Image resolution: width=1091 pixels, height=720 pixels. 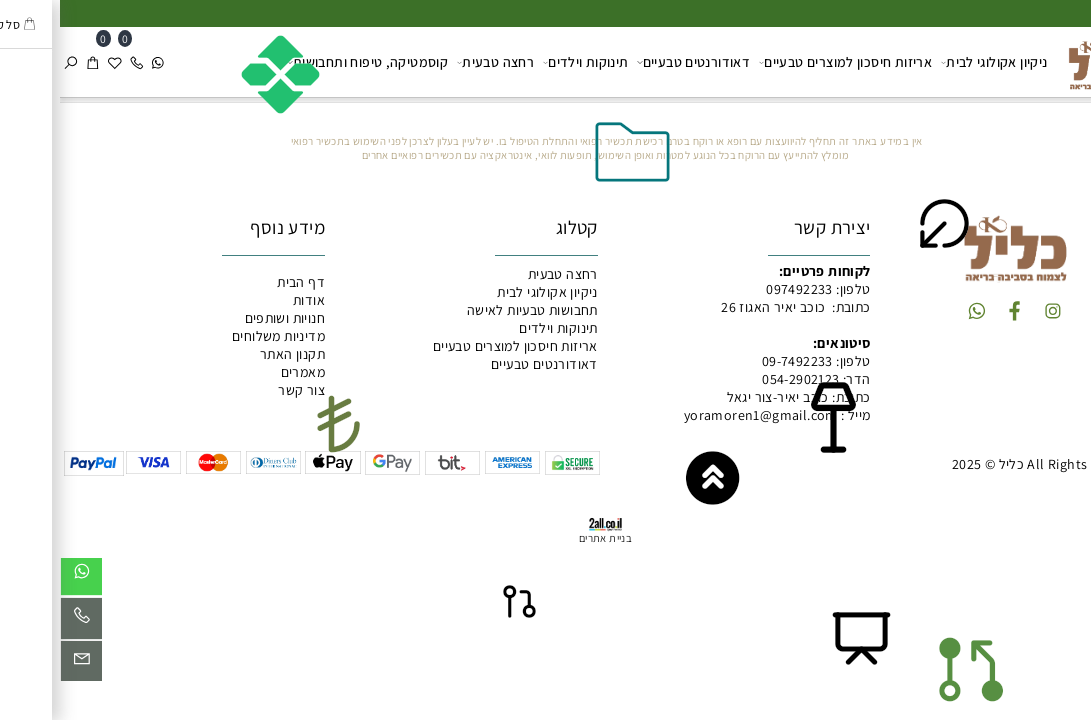 What do you see at coordinates (280, 74) in the screenshot?
I see `pix instant payment system logo` at bounding box center [280, 74].